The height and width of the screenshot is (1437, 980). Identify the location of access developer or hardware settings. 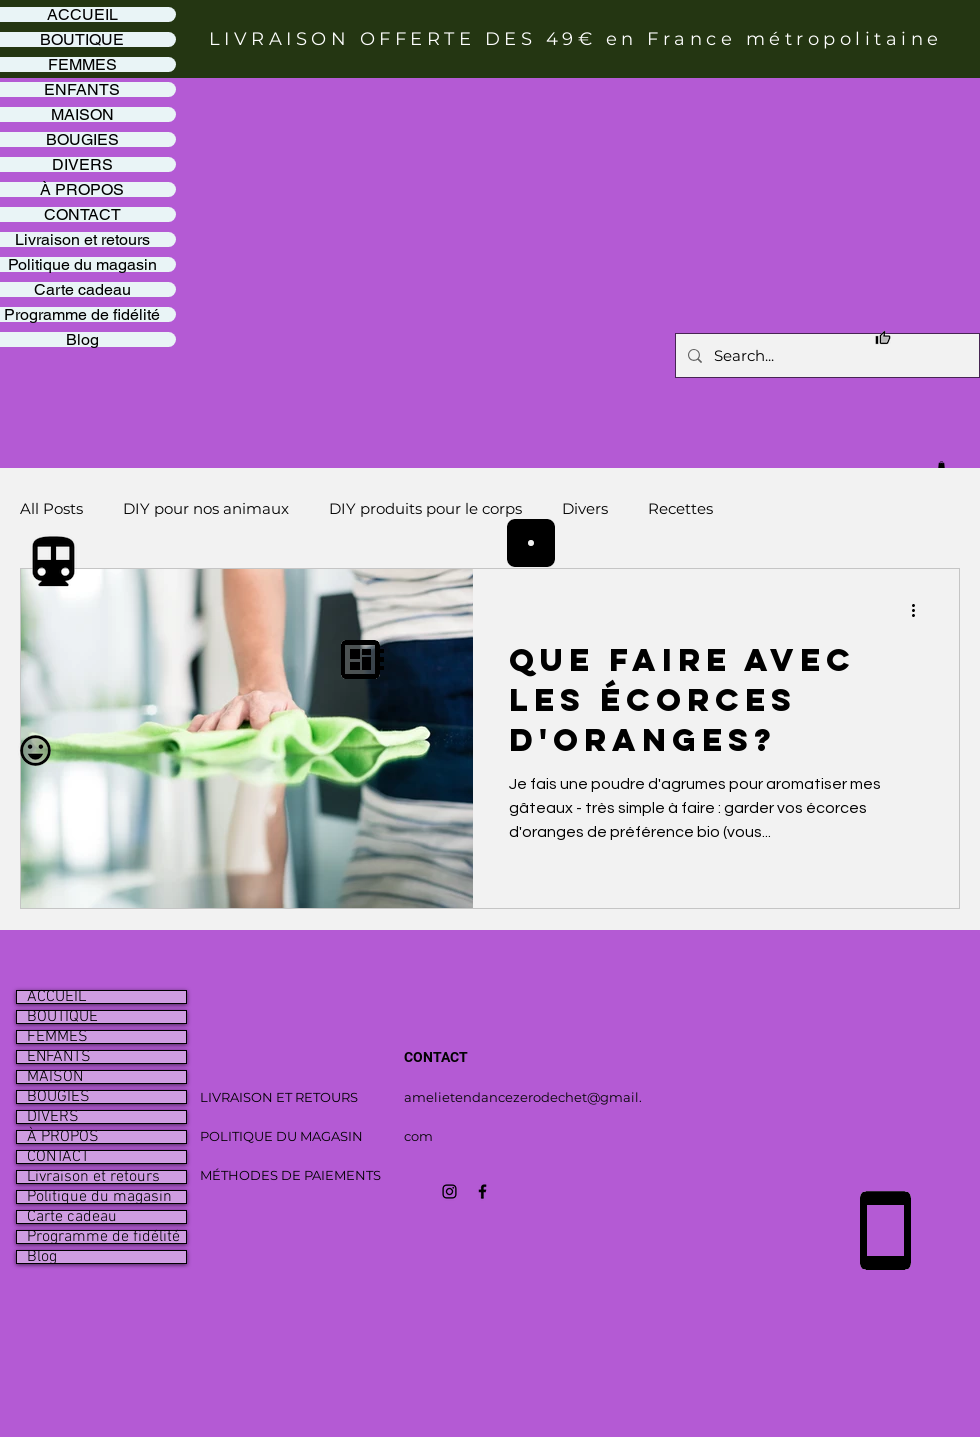
(362, 659).